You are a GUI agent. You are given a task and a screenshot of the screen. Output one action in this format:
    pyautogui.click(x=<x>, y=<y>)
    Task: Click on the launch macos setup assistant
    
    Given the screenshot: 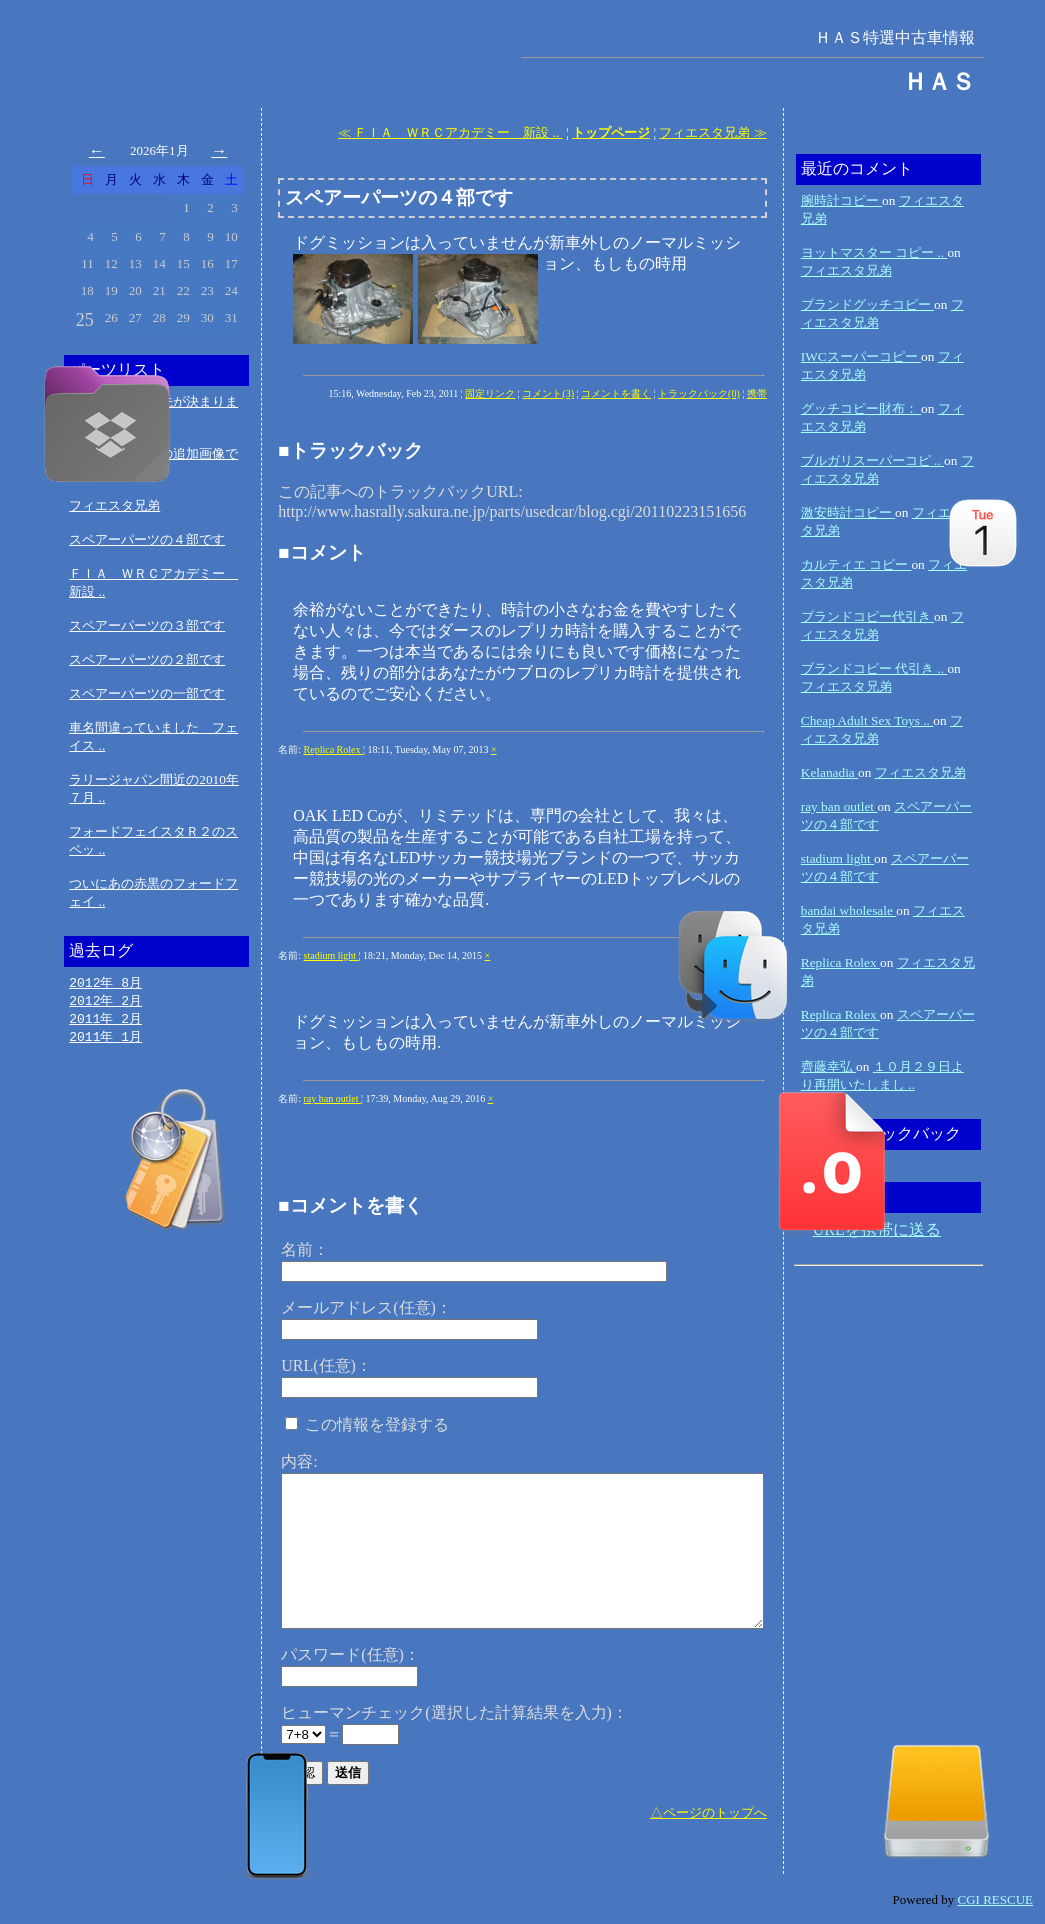 What is the action you would take?
    pyautogui.click(x=733, y=965)
    